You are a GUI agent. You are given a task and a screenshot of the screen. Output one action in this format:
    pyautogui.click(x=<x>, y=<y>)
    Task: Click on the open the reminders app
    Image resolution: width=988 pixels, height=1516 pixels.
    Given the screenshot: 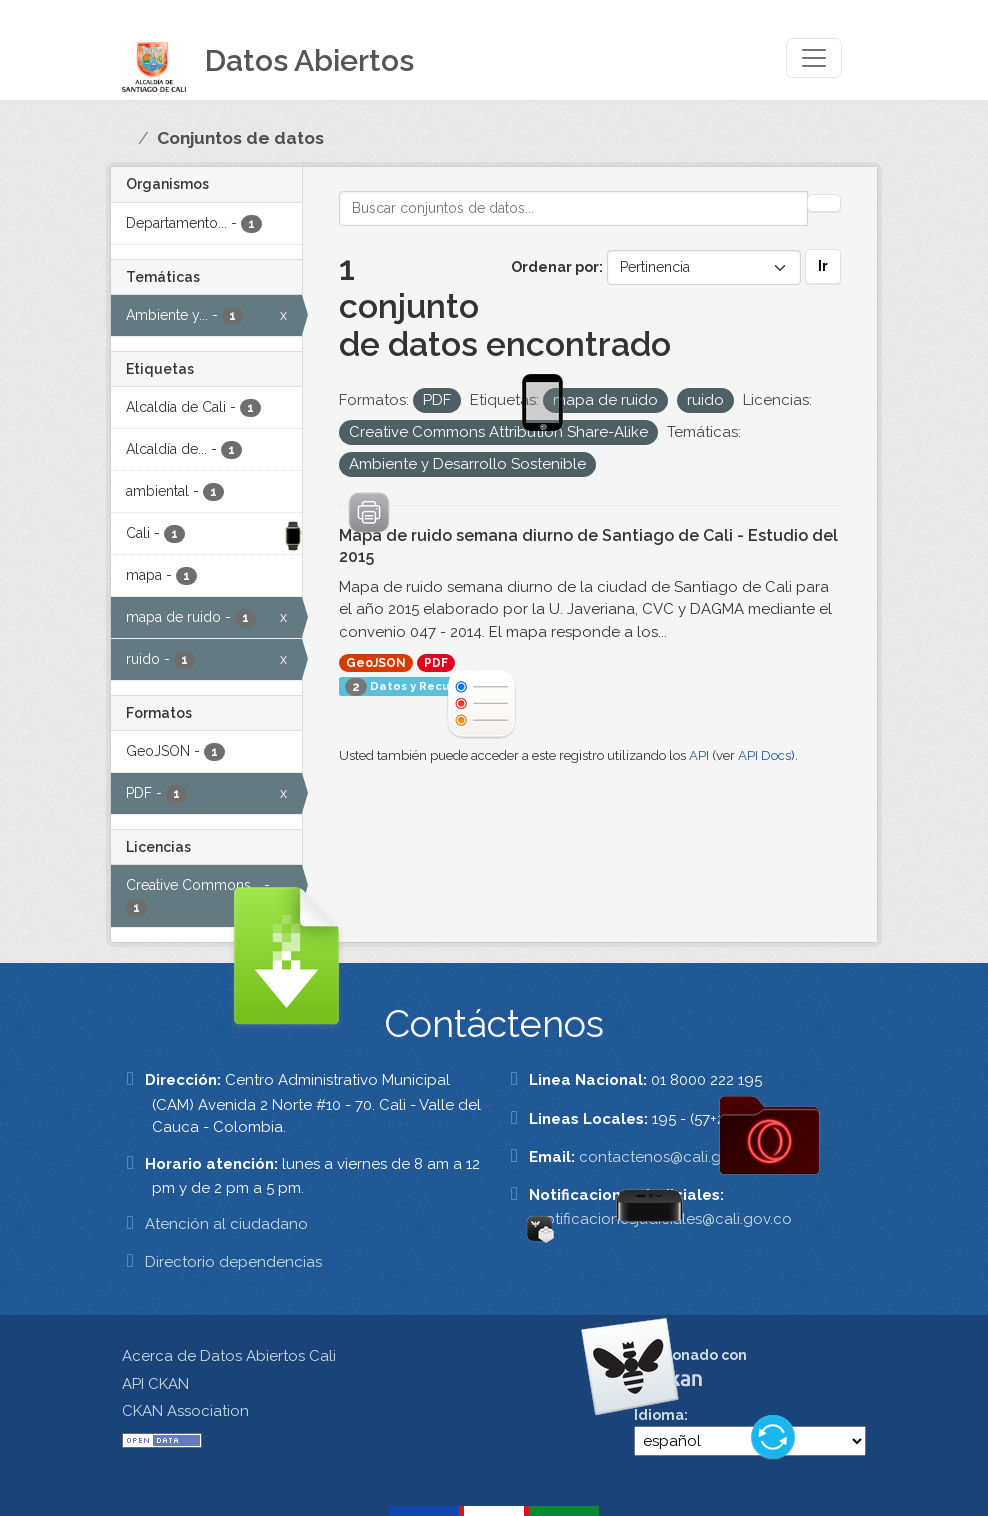 What is the action you would take?
    pyautogui.click(x=481, y=703)
    